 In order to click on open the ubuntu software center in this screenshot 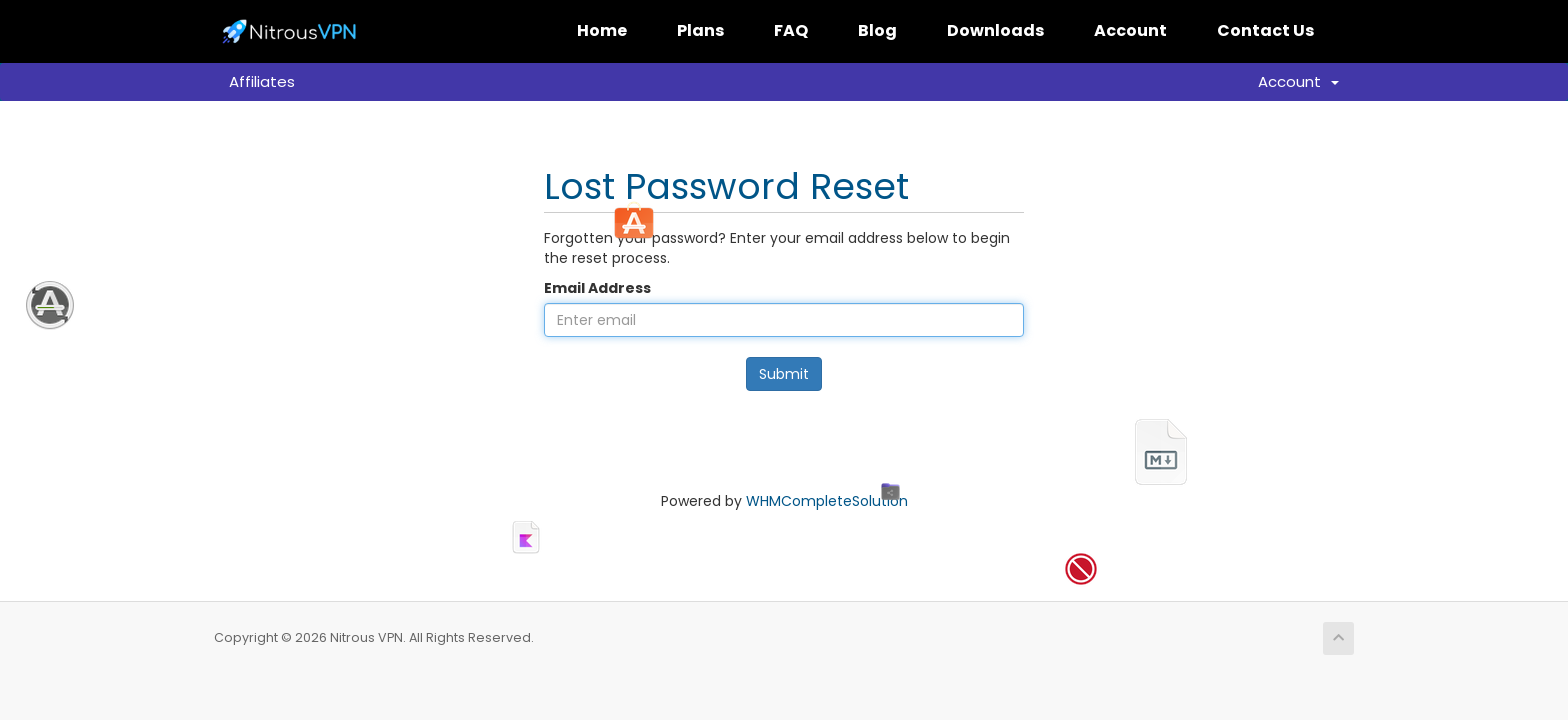, I will do `click(634, 223)`.